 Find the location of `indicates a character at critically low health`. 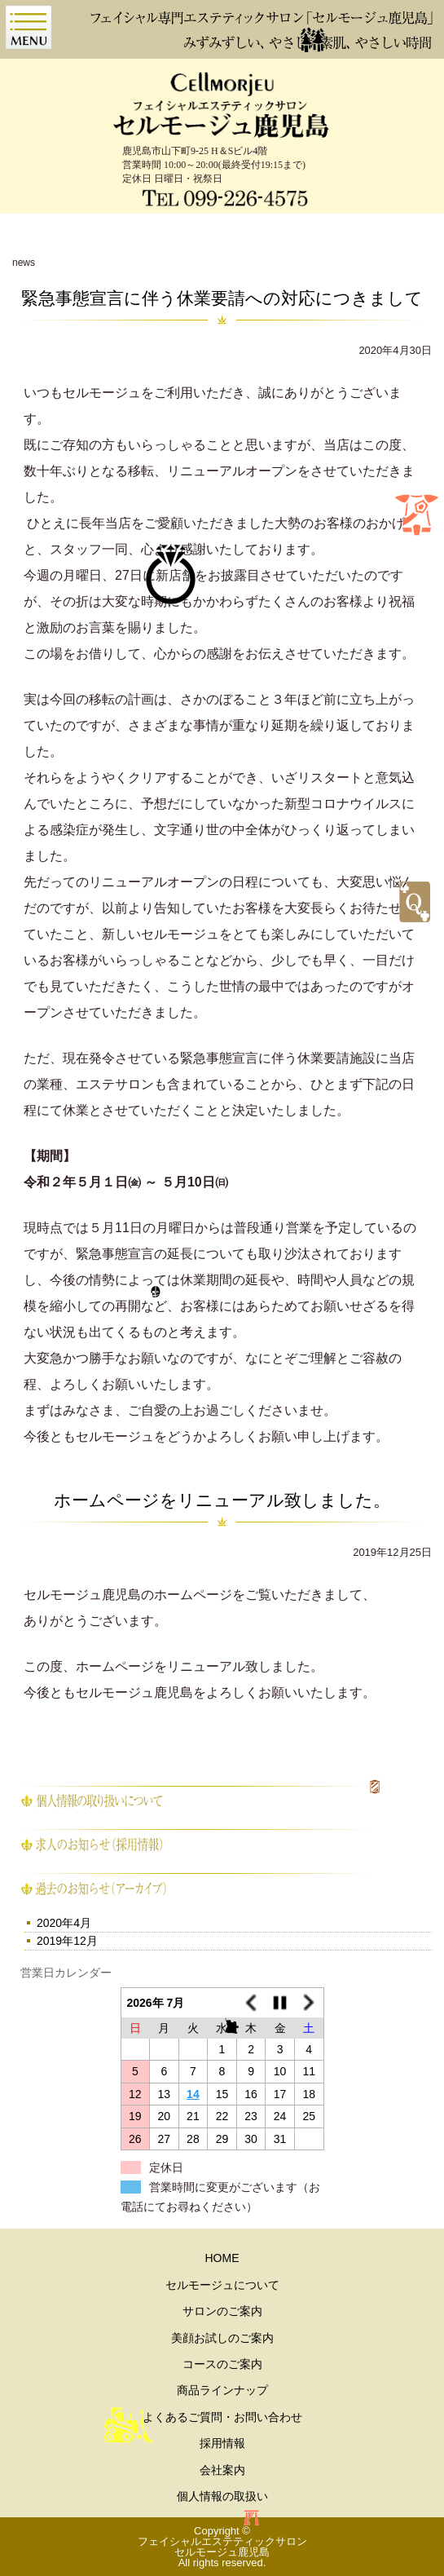

indicates a character at critically low health is located at coordinates (156, 1292).